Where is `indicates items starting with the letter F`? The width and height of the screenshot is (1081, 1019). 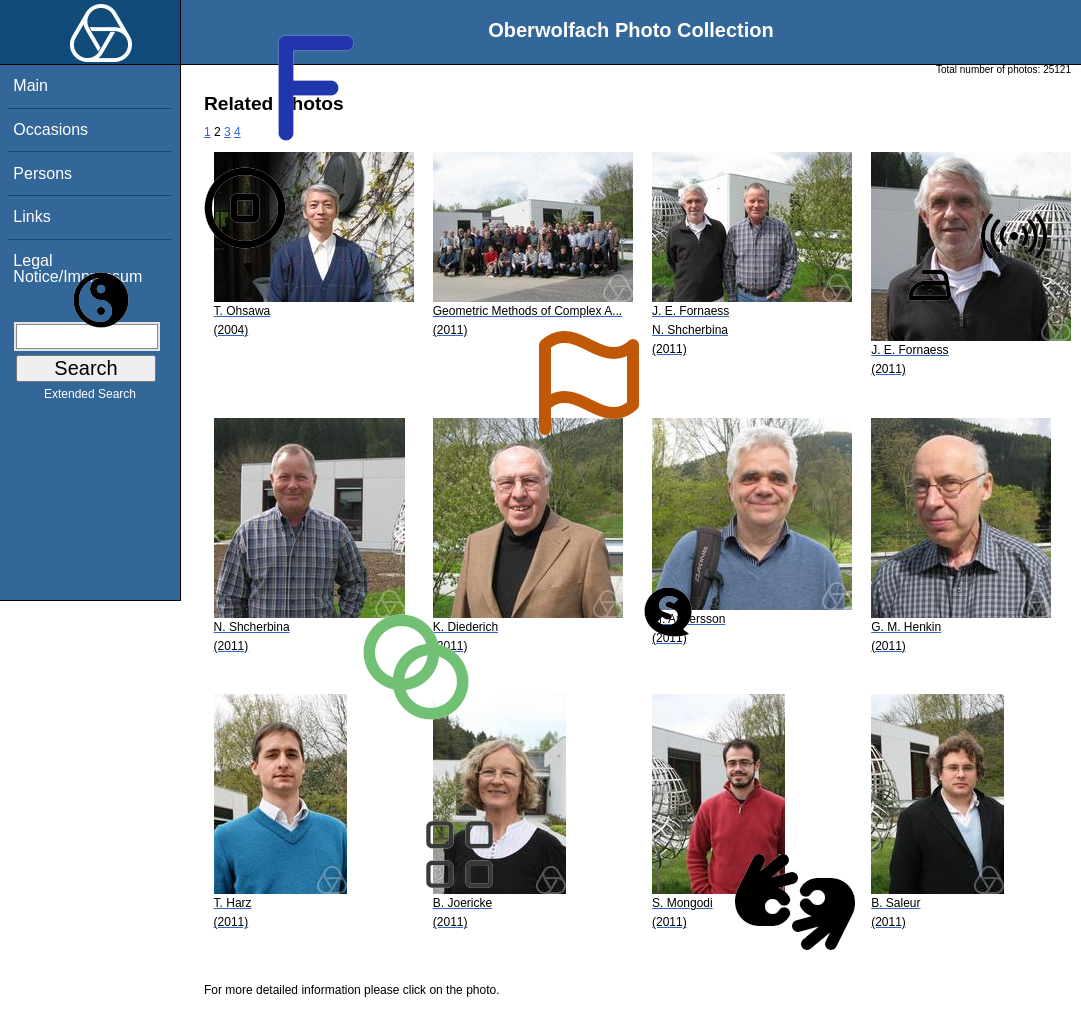 indicates items starting with the letter F is located at coordinates (316, 88).